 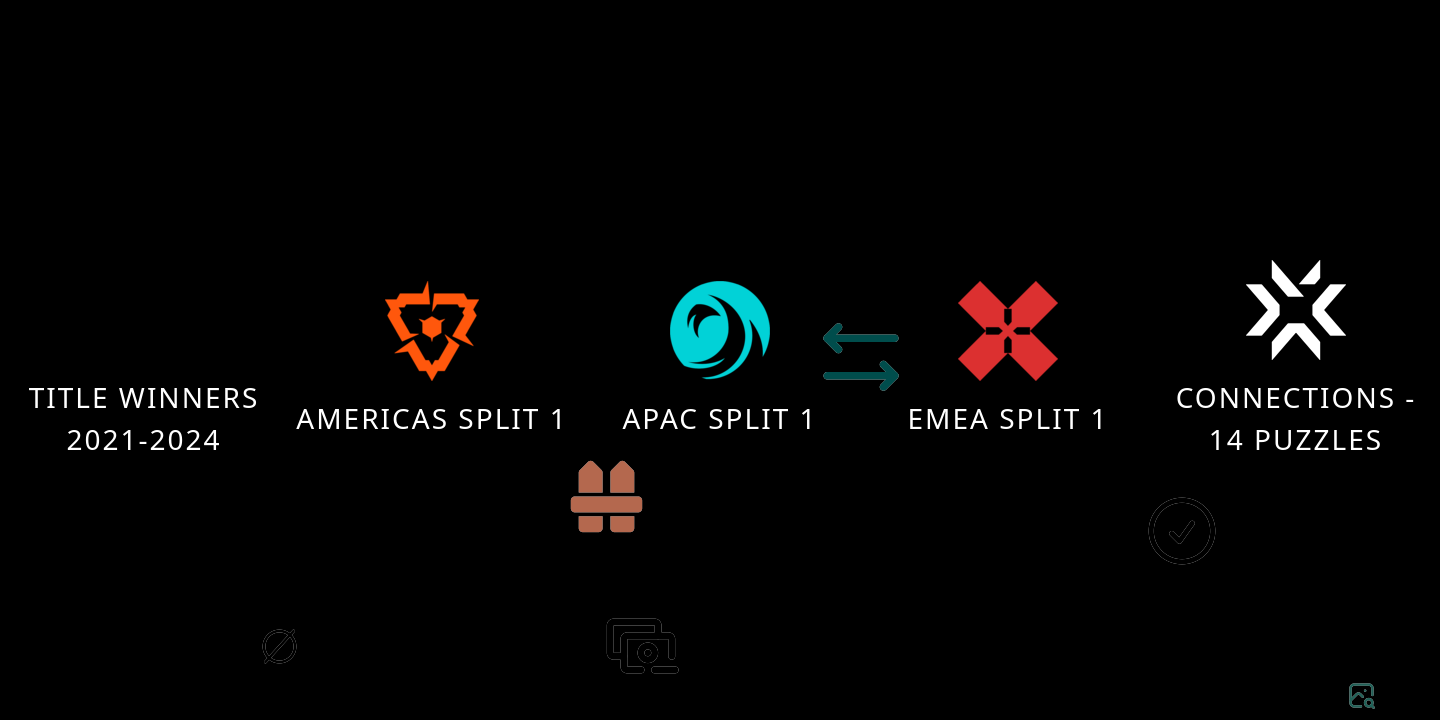 What do you see at coordinates (1182, 531) in the screenshot?
I see `indicates a completed or successful action` at bounding box center [1182, 531].